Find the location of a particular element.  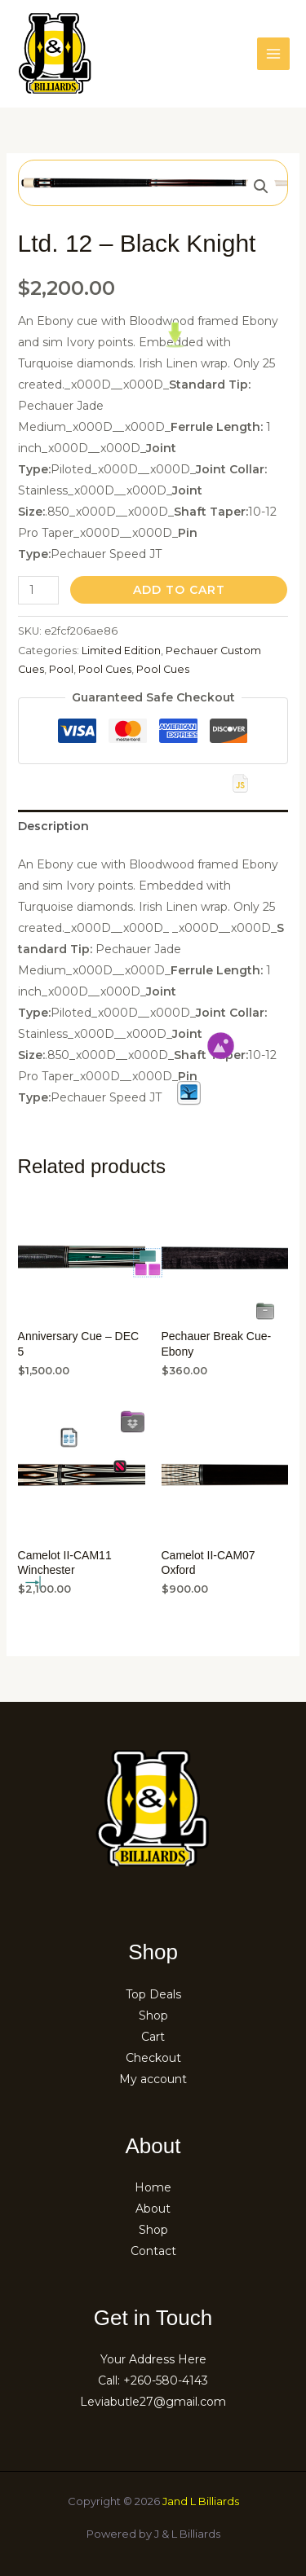

indicates a photo or image file is located at coordinates (220, 1045).